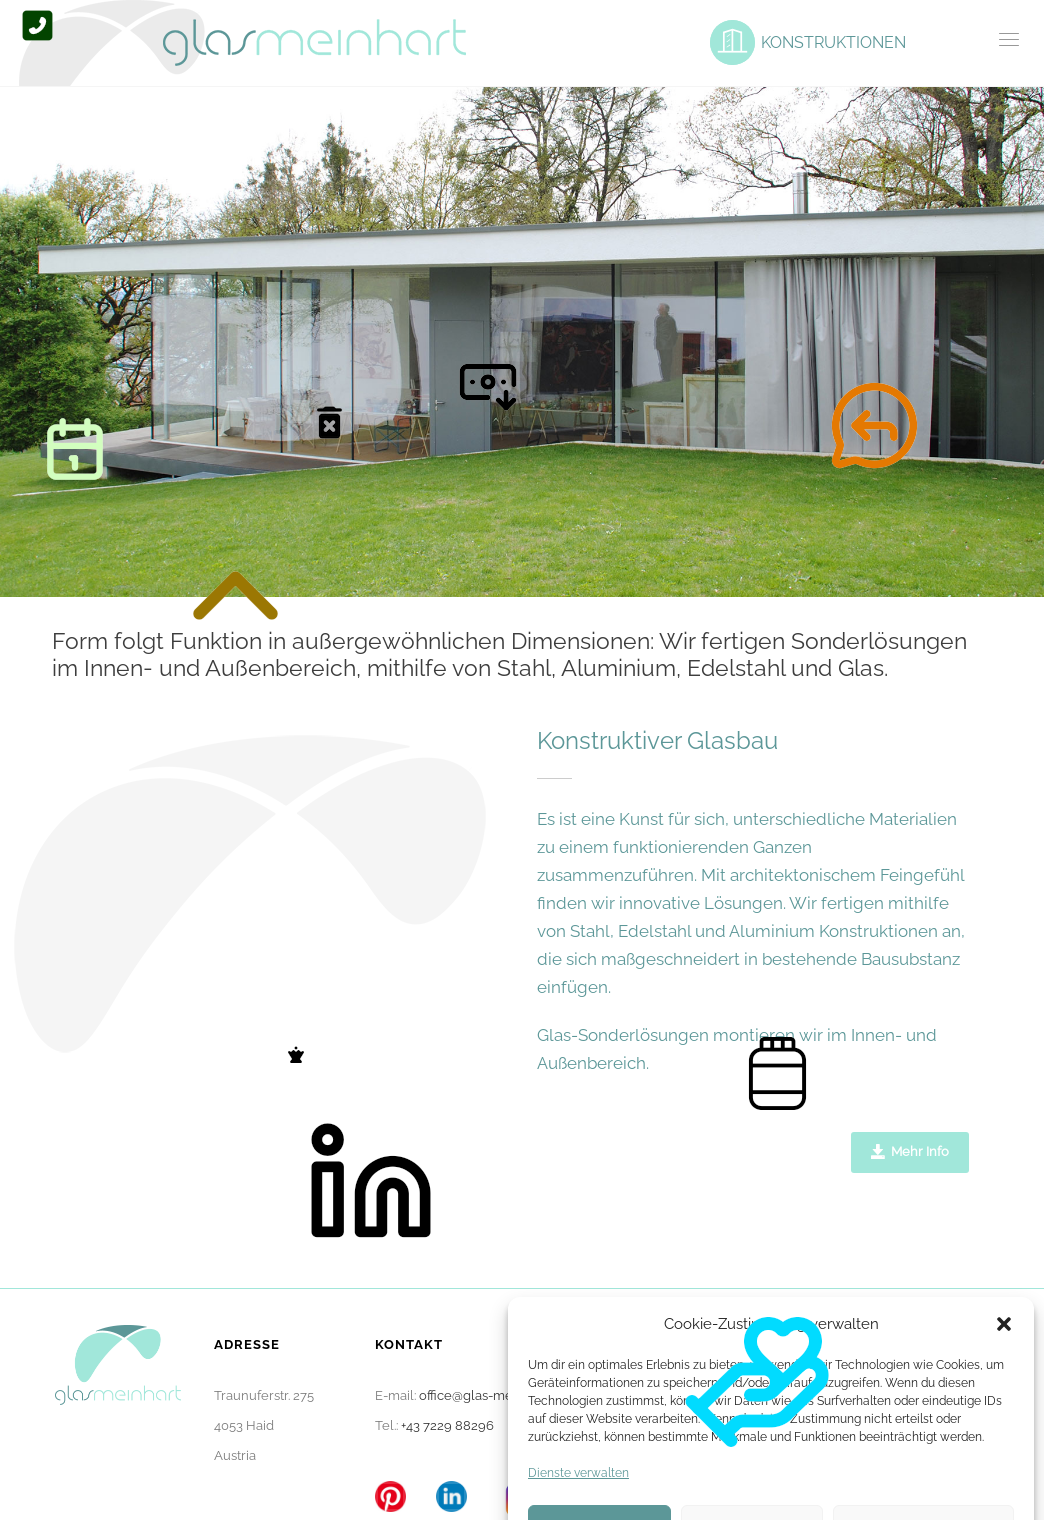  What do you see at coordinates (488, 382) in the screenshot?
I see `receive a payment or deposit` at bounding box center [488, 382].